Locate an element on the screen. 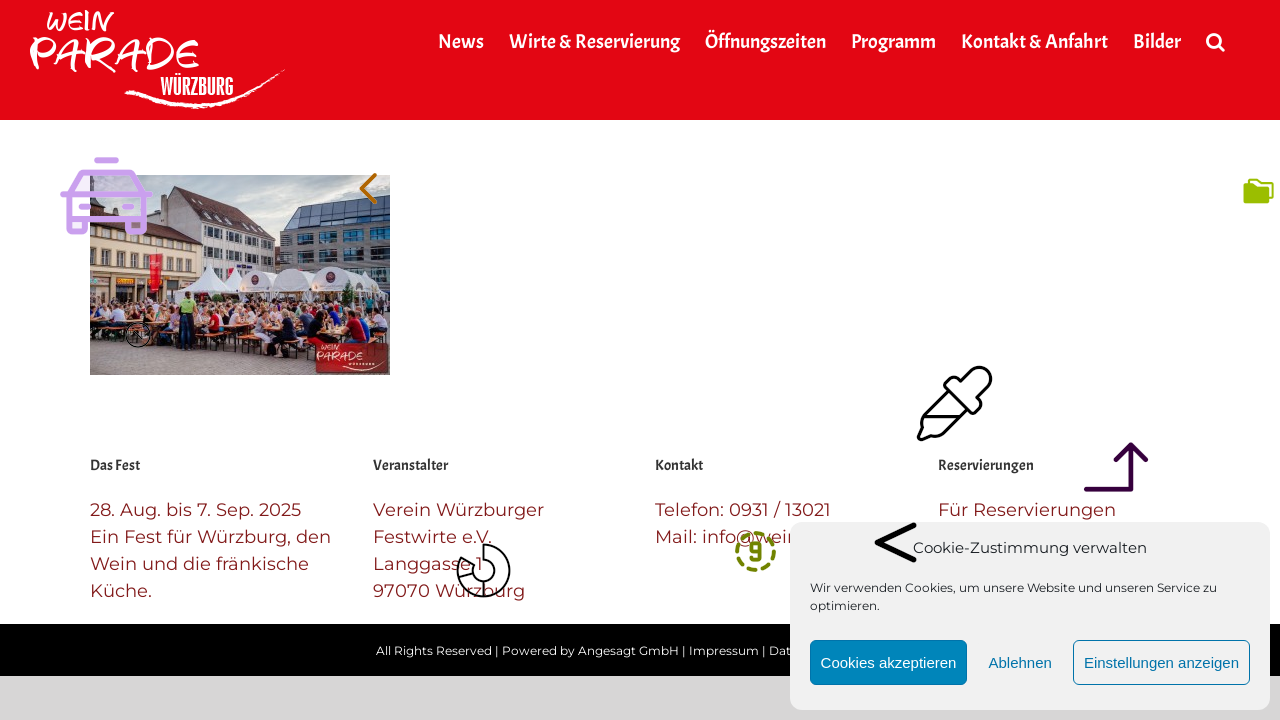 Image resolution: width=1280 pixels, height=720 pixels. turn right then continue forward is located at coordinates (1118, 469).